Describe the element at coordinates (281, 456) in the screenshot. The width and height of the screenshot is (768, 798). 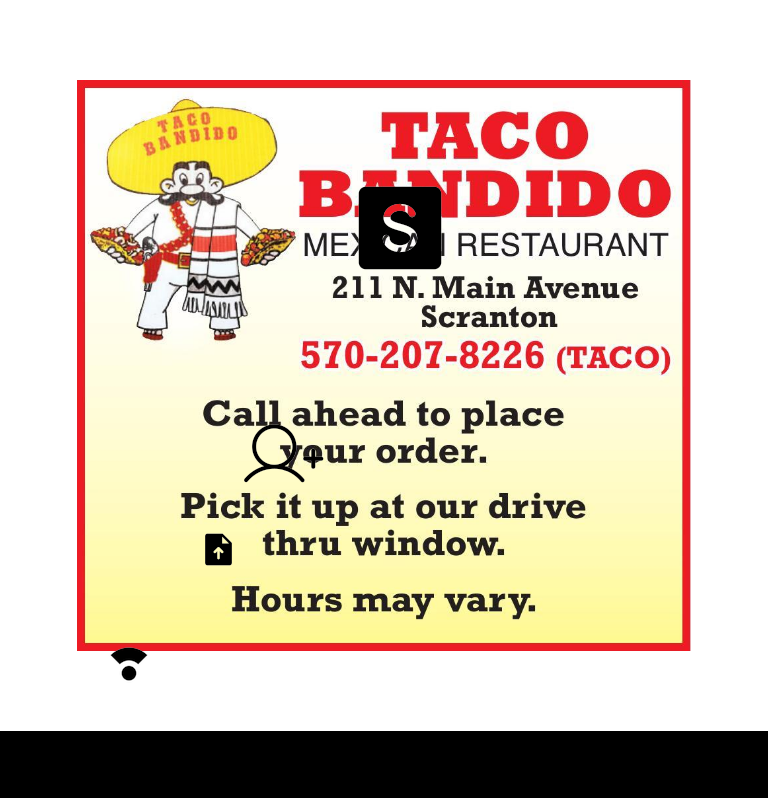
I see `add a new contact or friend` at that location.